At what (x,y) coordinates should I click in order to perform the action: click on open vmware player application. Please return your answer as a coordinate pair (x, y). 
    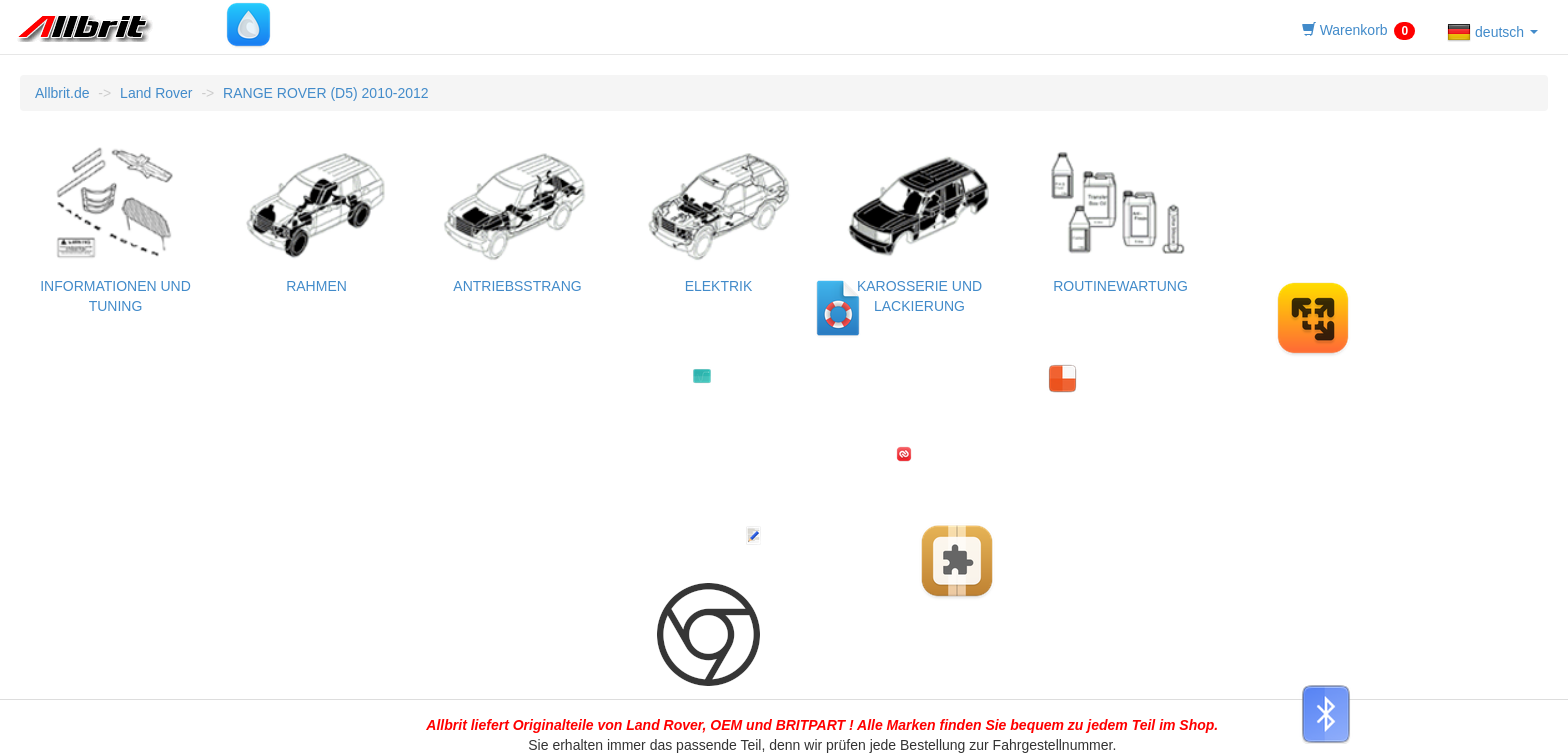
    Looking at the image, I should click on (1313, 318).